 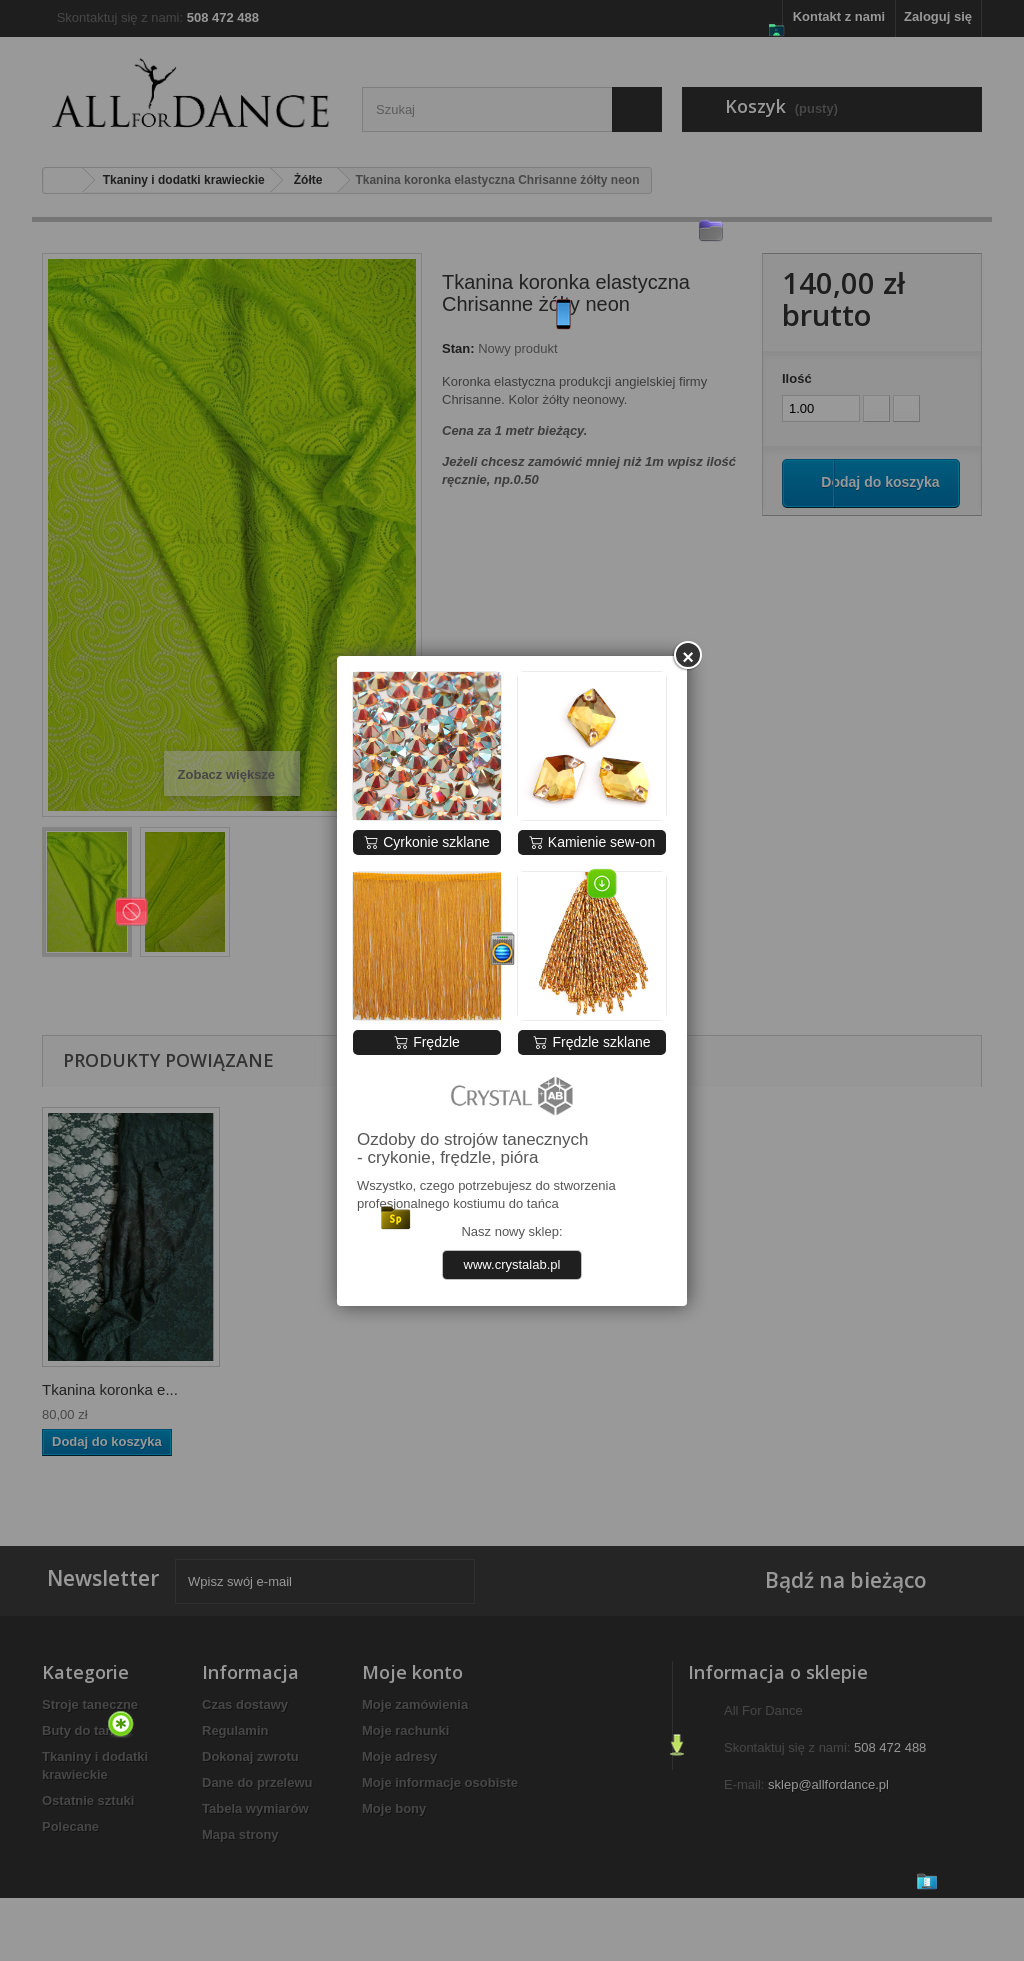 What do you see at coordinates (131, 910) in the screenshot?
I see `indicates a missing or broken image` at bounding box center [131, 910].